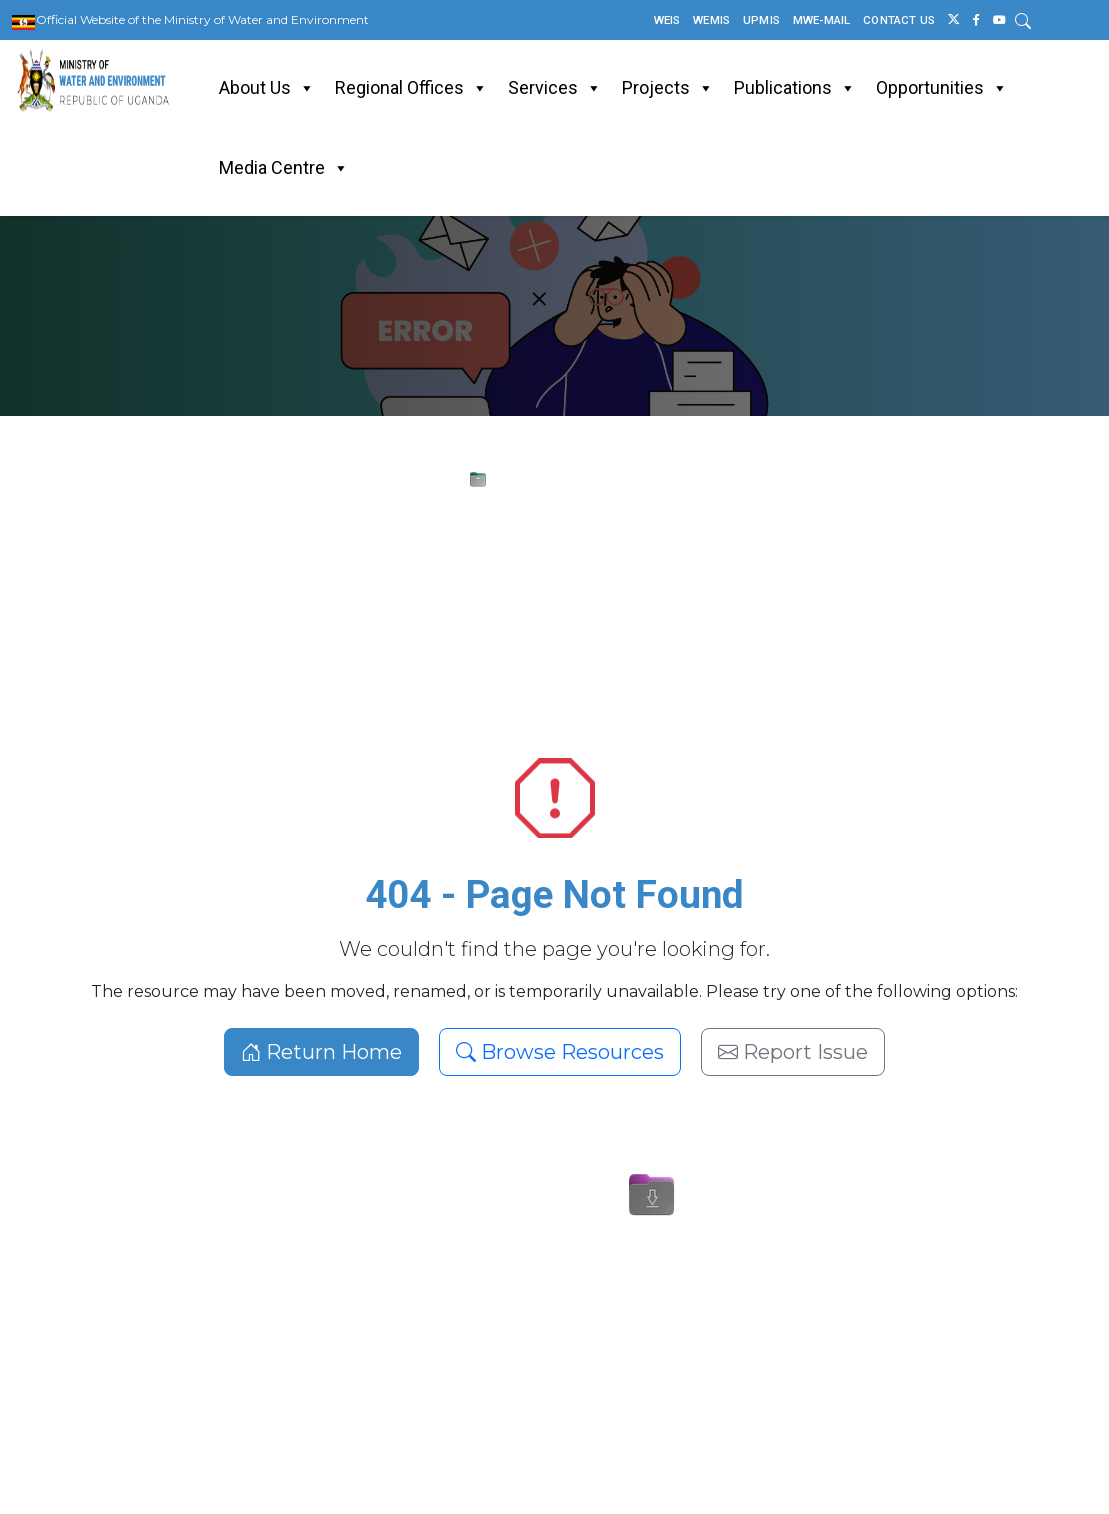 The image size is (1109, 1514). I want to click on access your downloads folder, so click(651, 1194).